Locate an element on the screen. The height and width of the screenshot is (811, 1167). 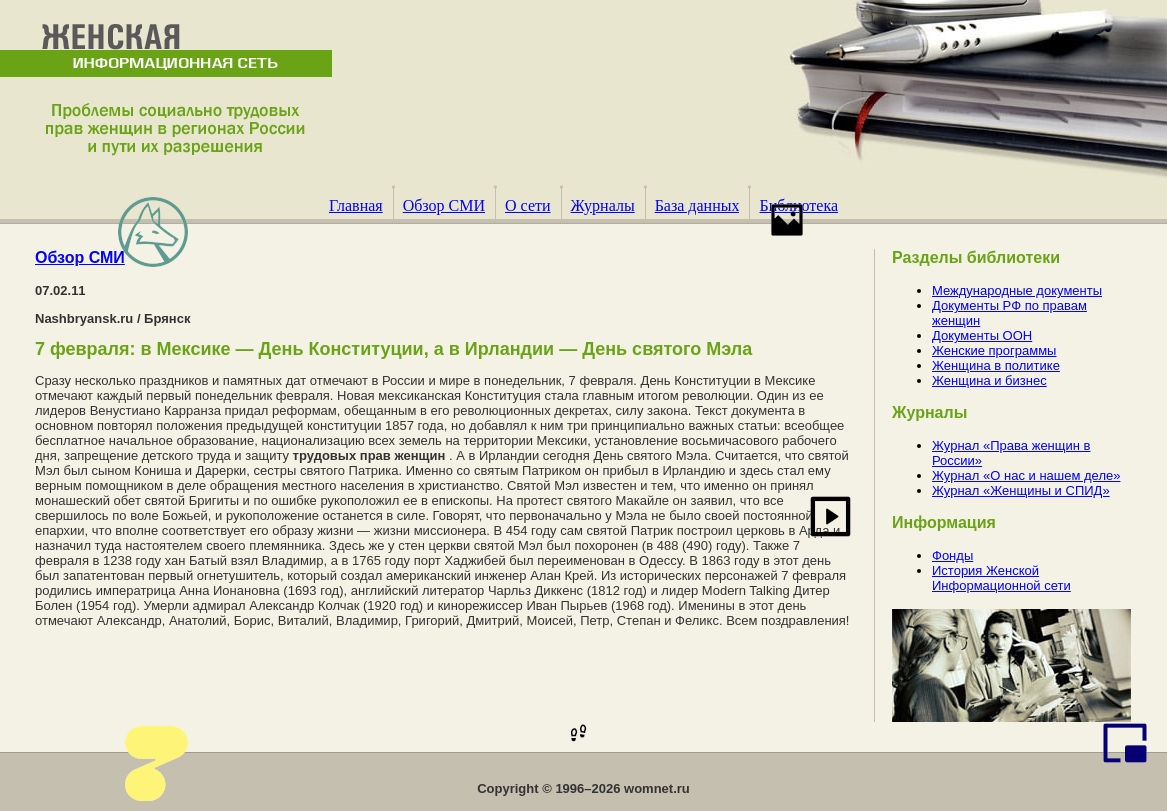
enable picture-in-picture mode is located at coordinates (1125, 743).